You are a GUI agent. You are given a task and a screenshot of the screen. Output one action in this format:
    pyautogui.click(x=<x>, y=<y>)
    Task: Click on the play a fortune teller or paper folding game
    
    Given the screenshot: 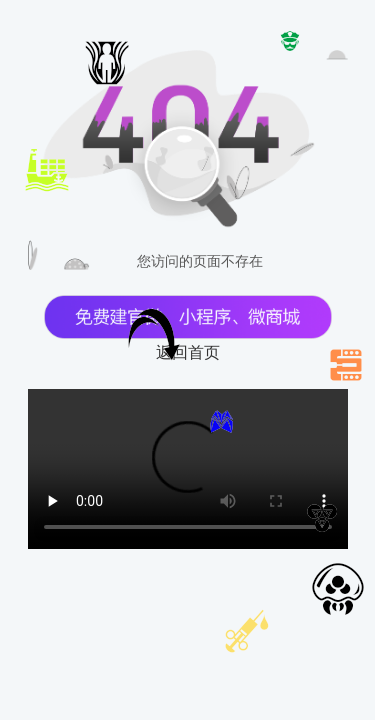 What is the action you would take?
    pyautogui.click(x=221, y=421)
    